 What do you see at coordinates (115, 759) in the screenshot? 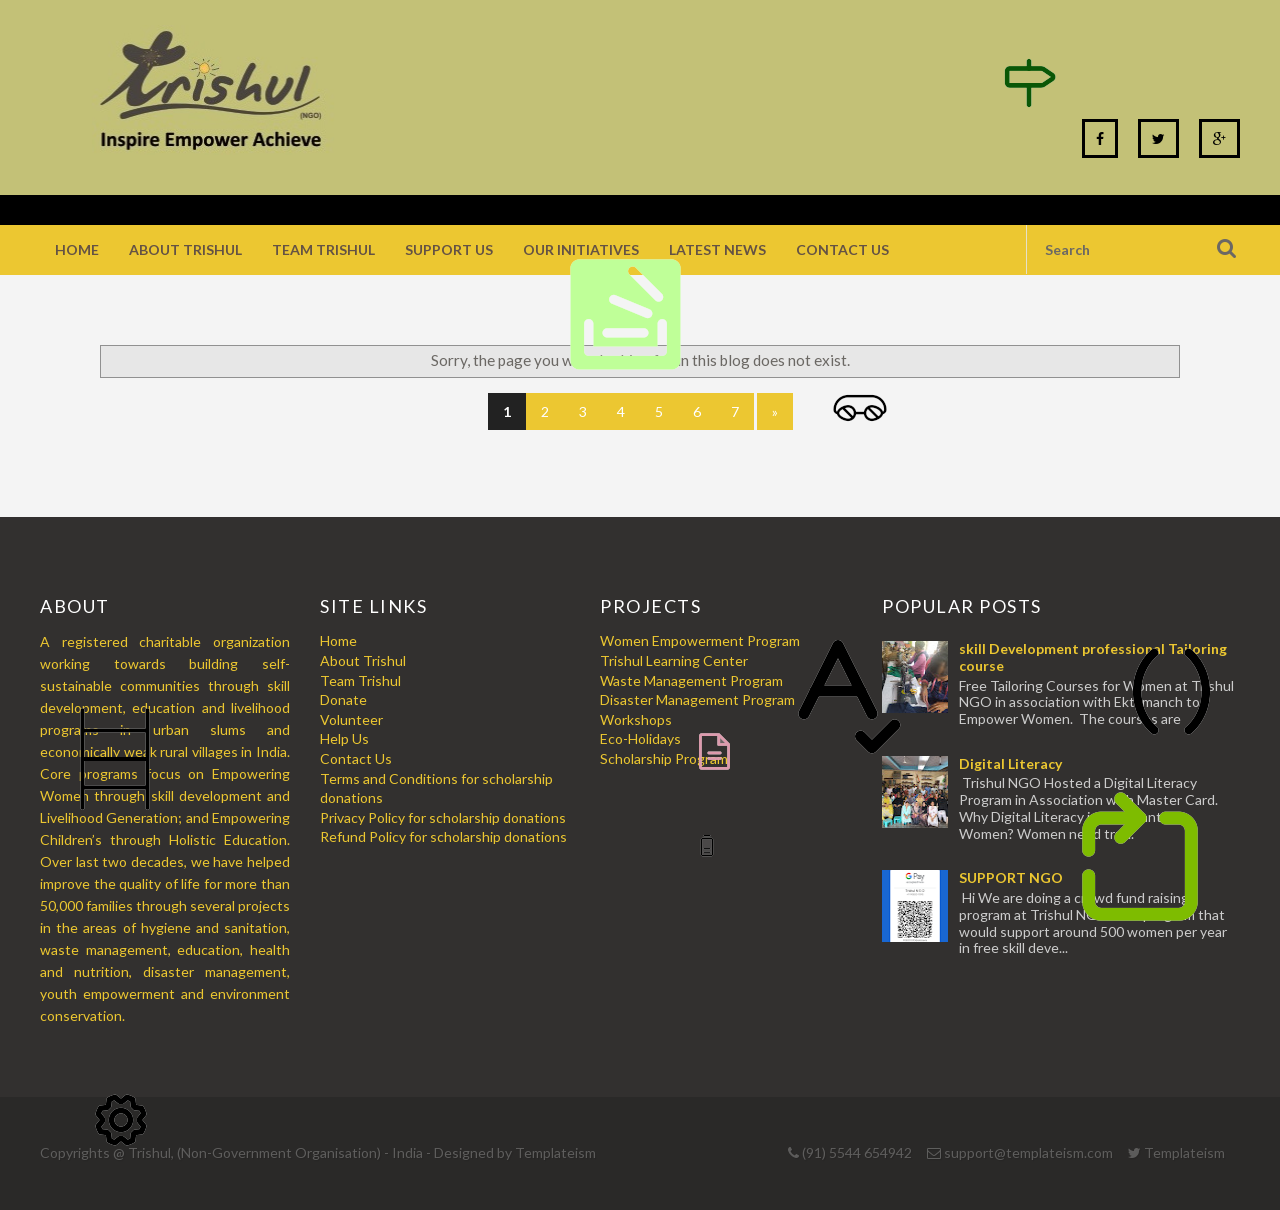
I see `access step-by-step instructions or tutorial` at bounding box center [115, 759].